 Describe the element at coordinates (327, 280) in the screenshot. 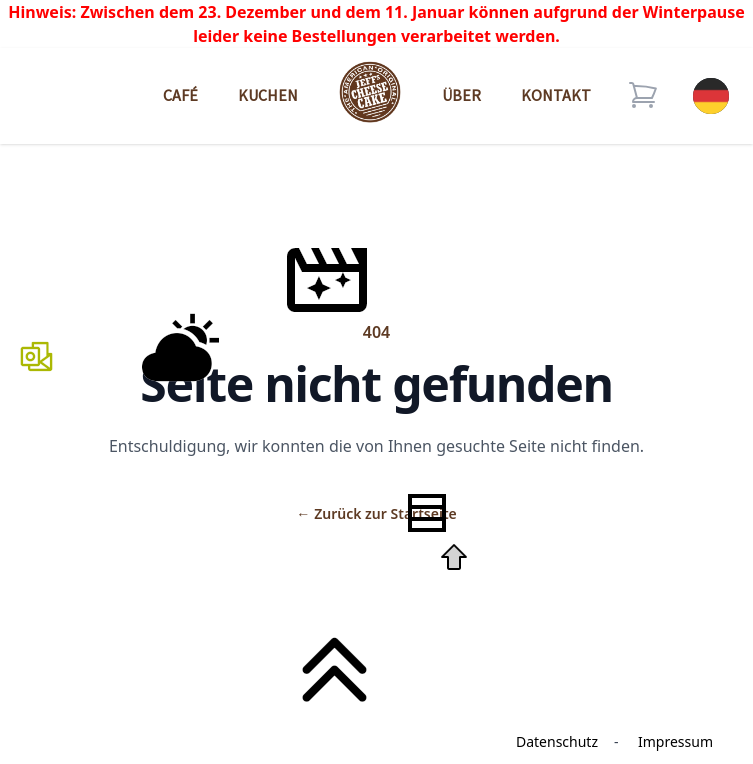

I see `apply filters or effects to a video` at that location.